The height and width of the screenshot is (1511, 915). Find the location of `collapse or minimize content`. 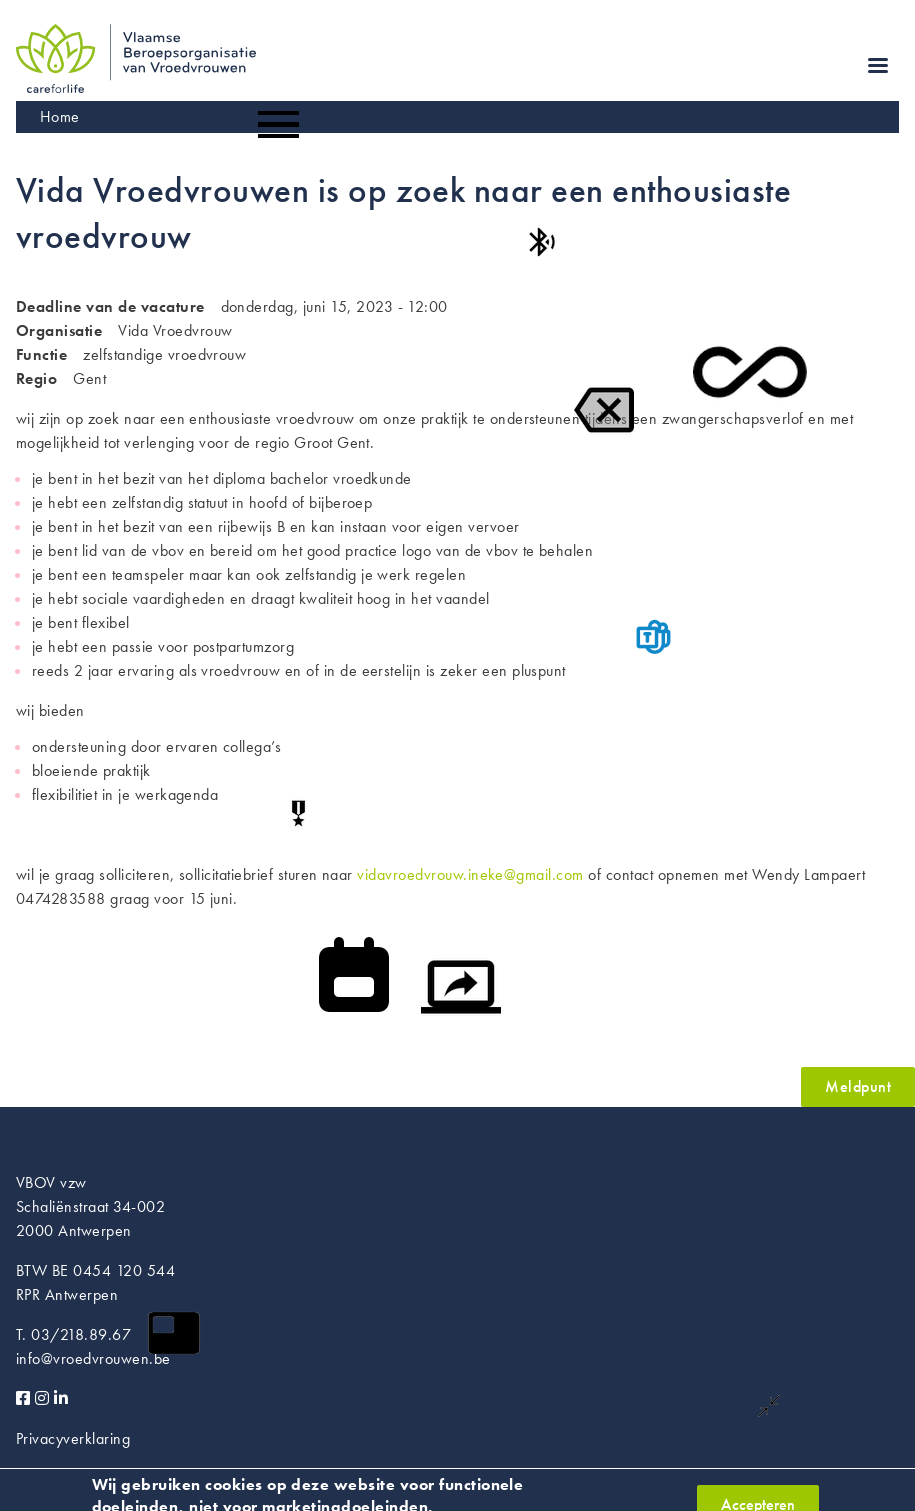

collapse or minimize content is located at coordinates (769, 1406).